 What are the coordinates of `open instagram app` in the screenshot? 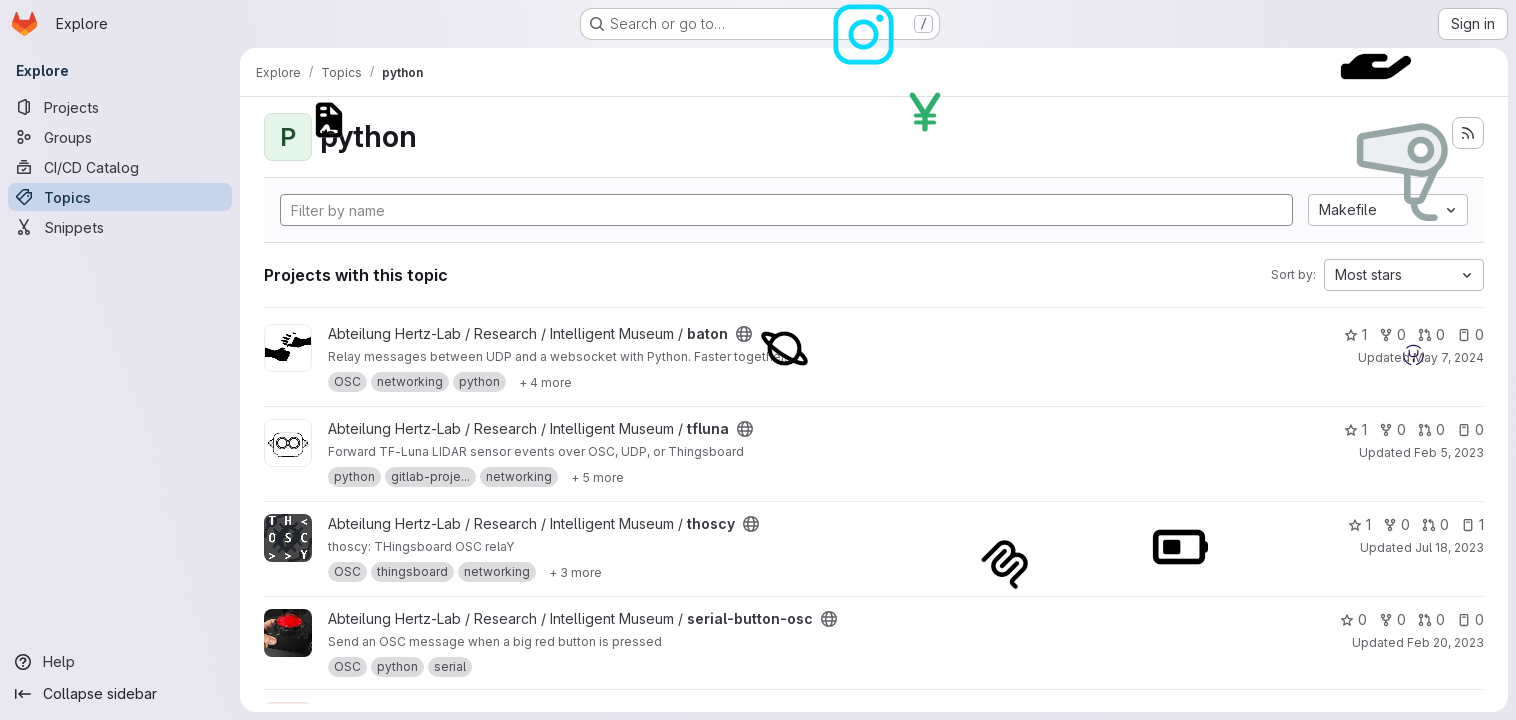 It's located at (863, 34).